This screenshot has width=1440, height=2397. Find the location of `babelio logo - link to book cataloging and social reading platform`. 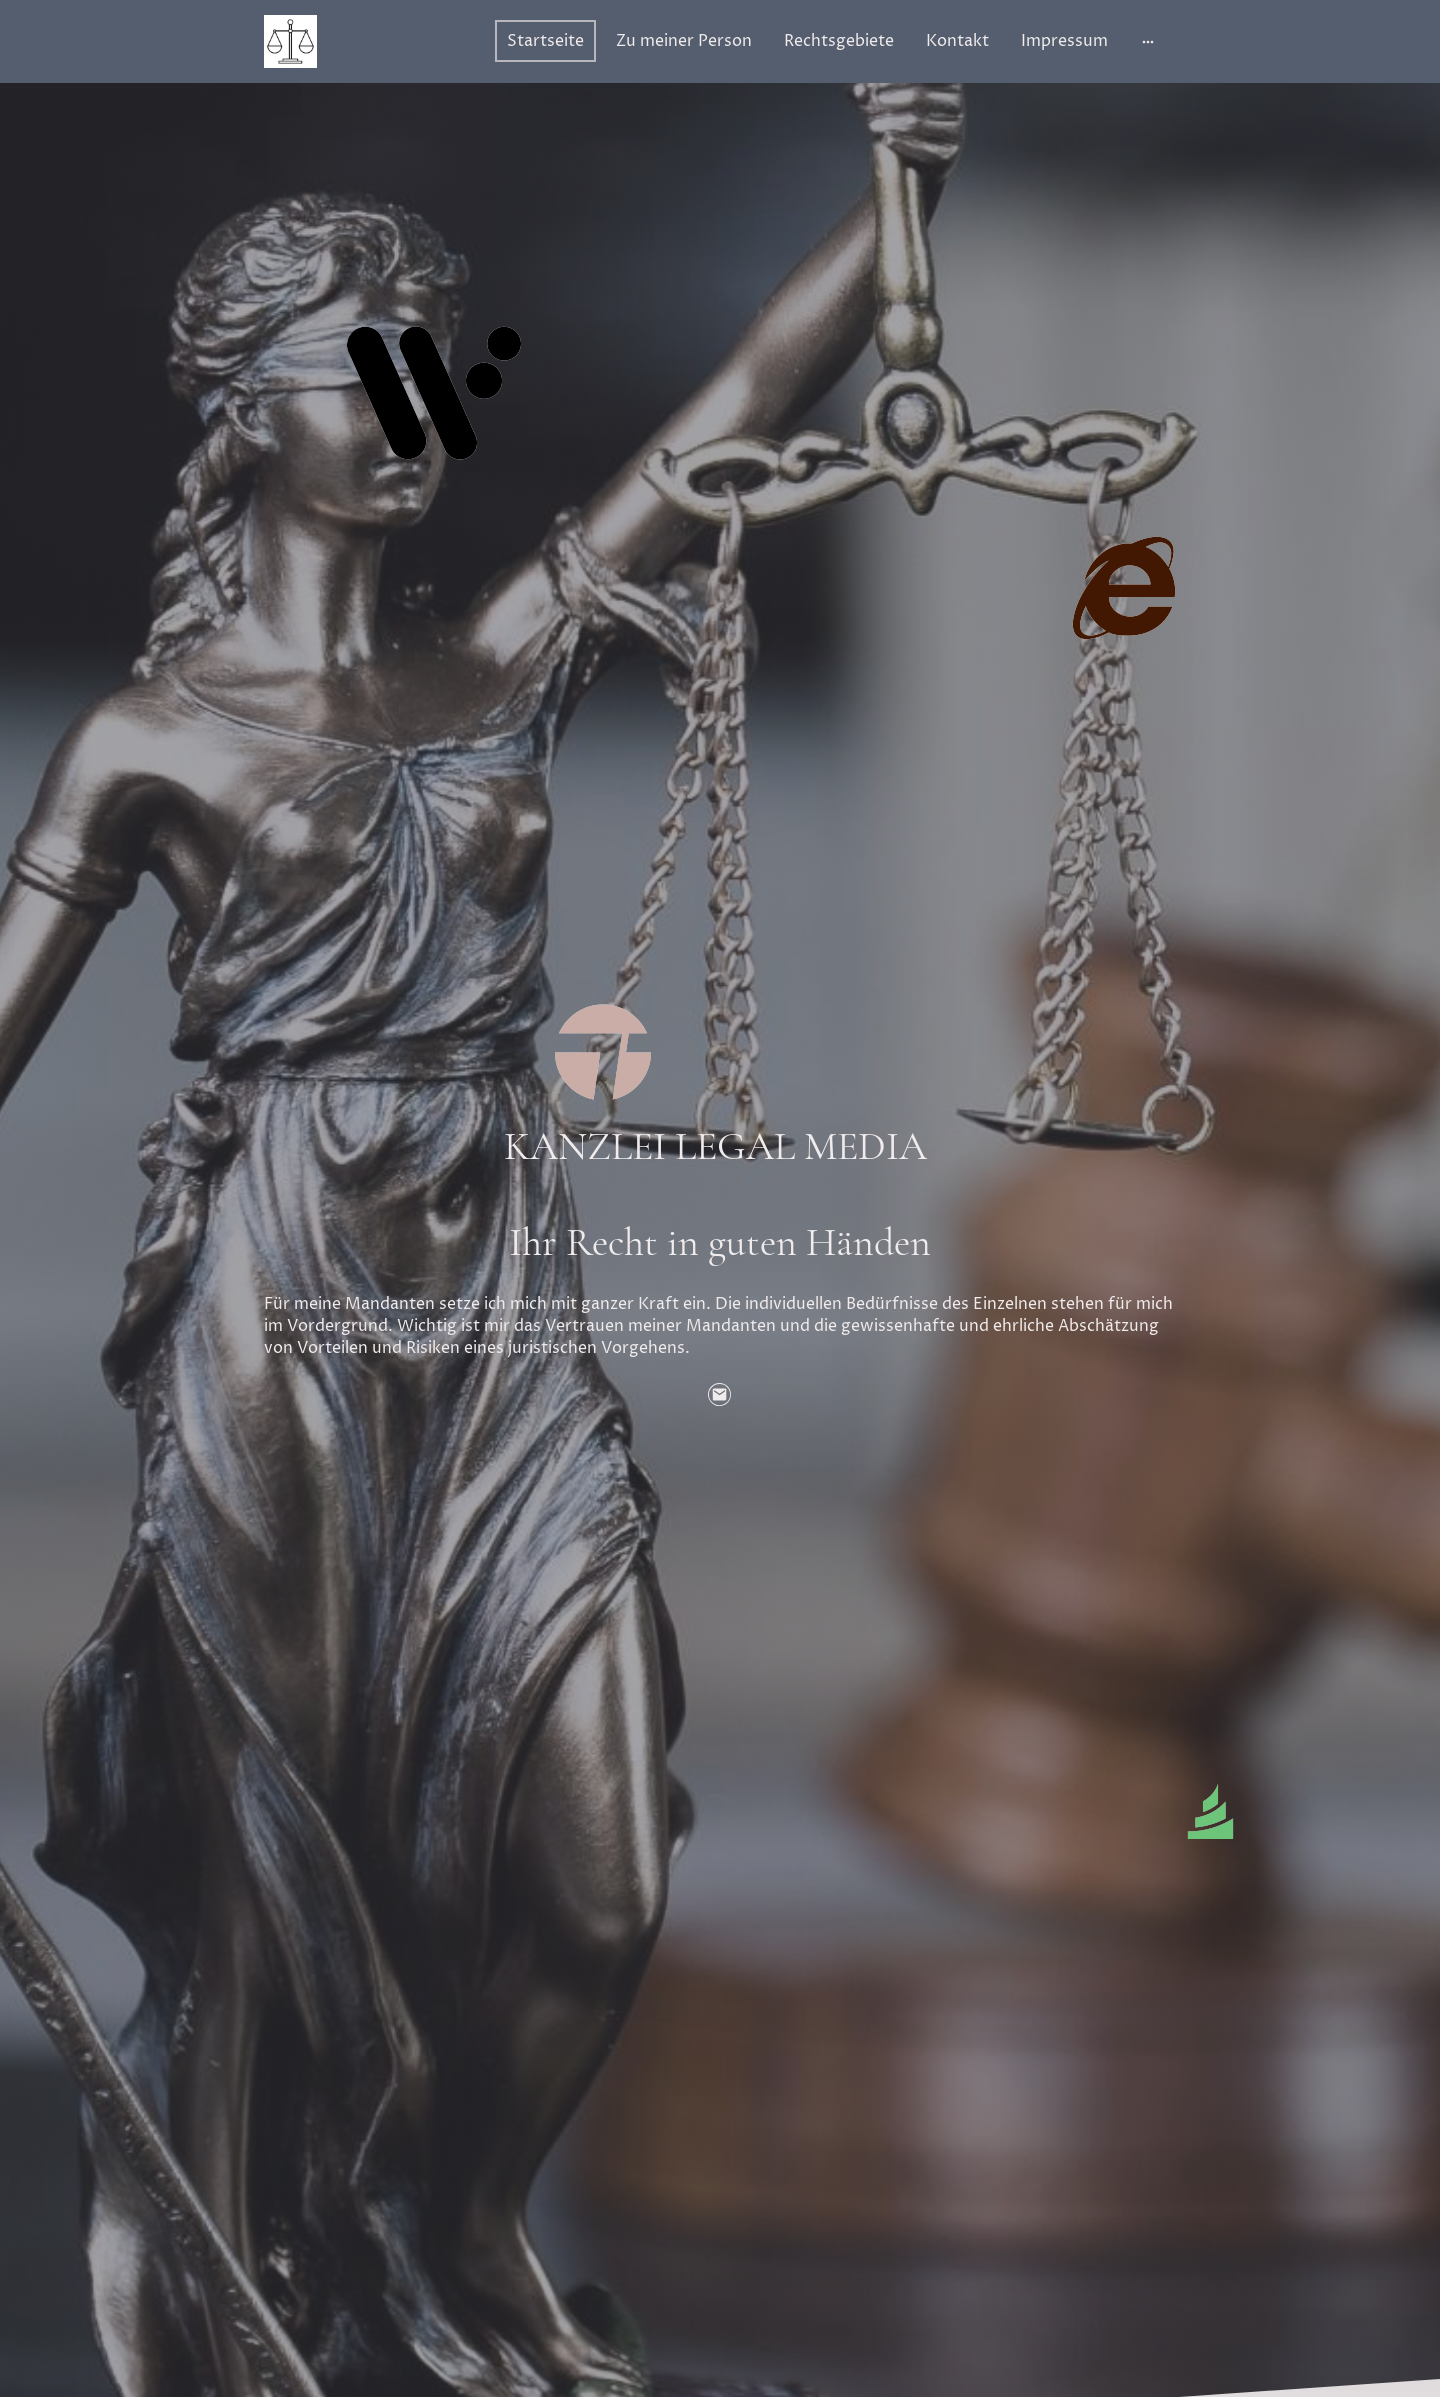

babelio logo - link to book cataloging and social reading platform is located at coordinates (1210, 1811).